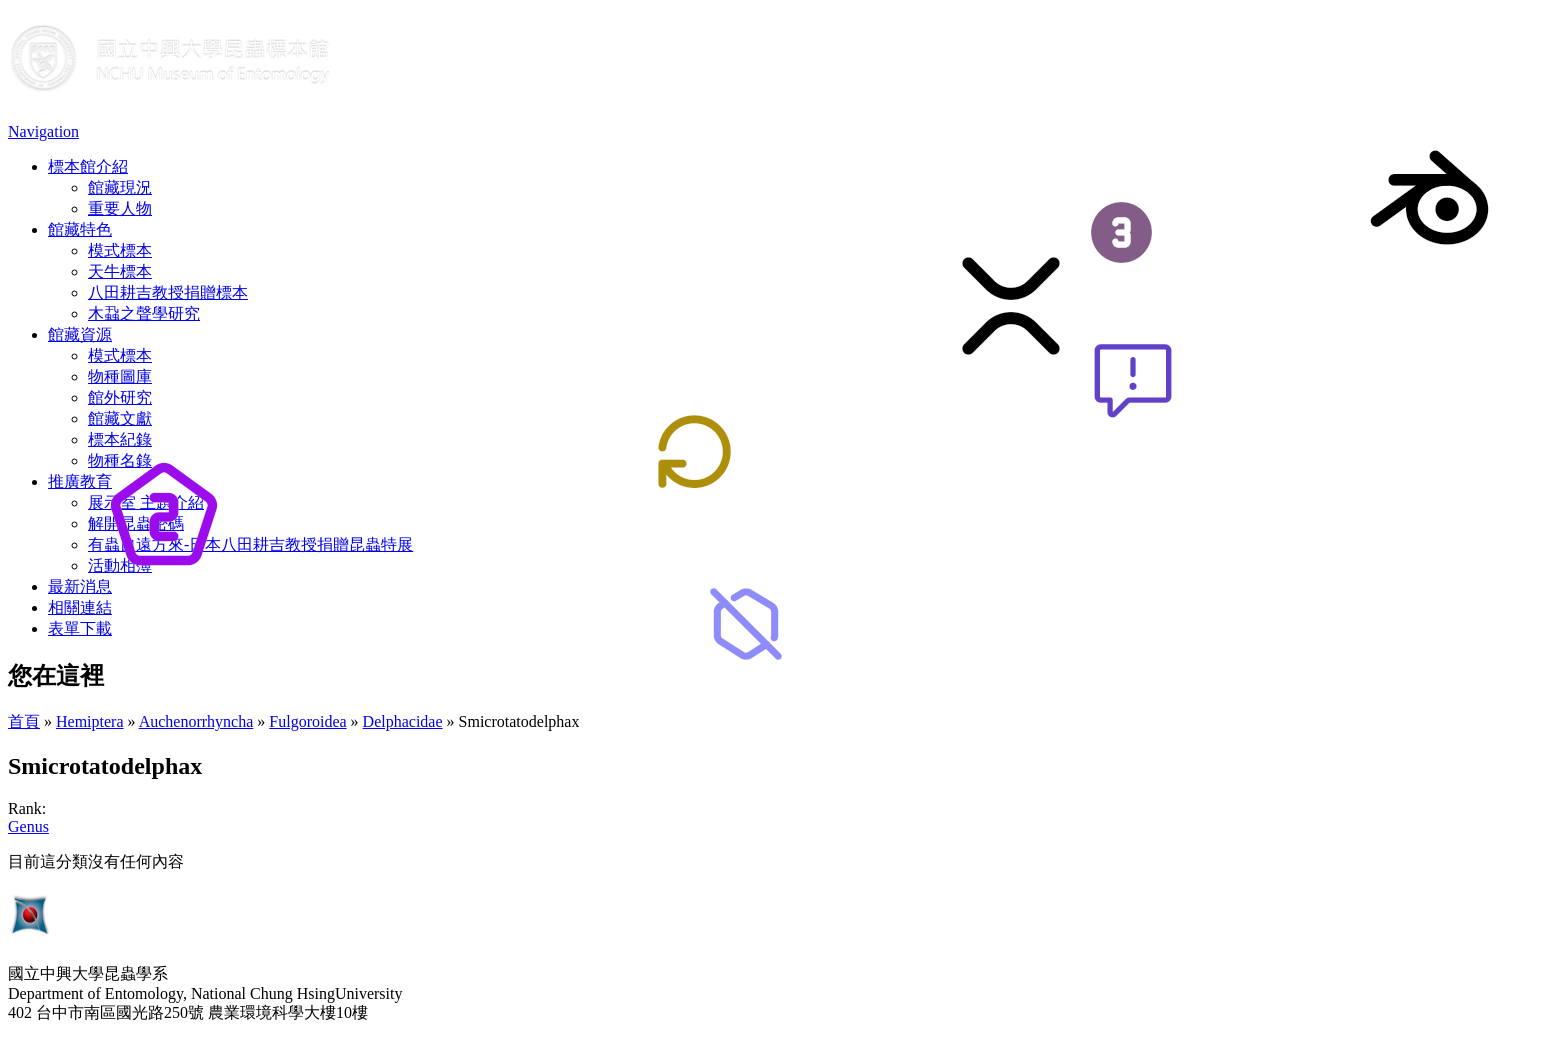 Image resolution: width=1568 pixels, height=1040 pixels. What do you see at coordinates (1429, 197) in the screenshot?
I see `open blender 3d modeling software` at bounding box center [1429, 197].